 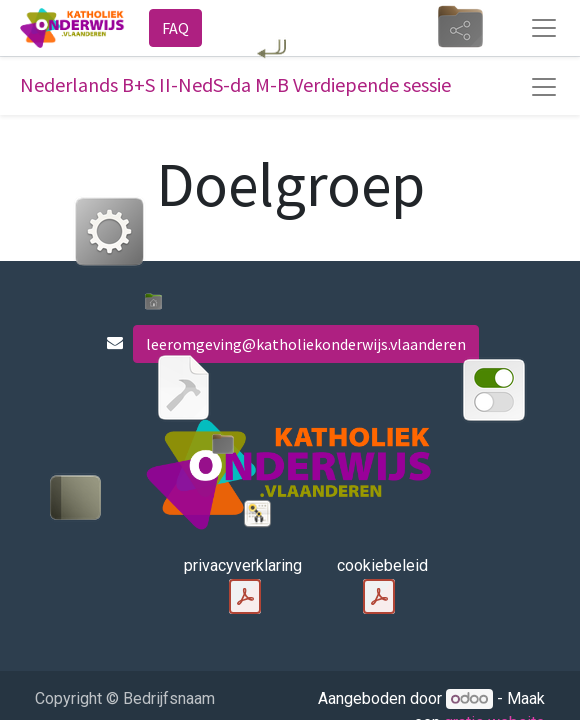 I want to click on access your home folder, so click(x=153, y=301).